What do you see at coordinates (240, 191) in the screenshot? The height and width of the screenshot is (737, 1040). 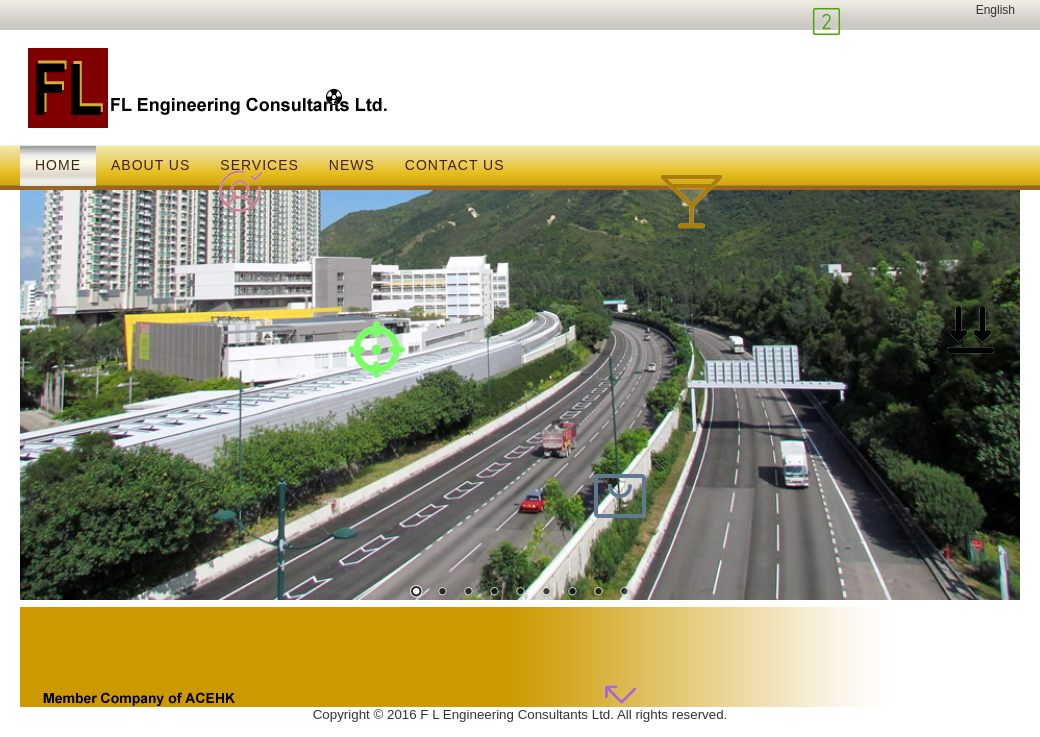 I see `verified user profile` at bounding box center [240, 191].